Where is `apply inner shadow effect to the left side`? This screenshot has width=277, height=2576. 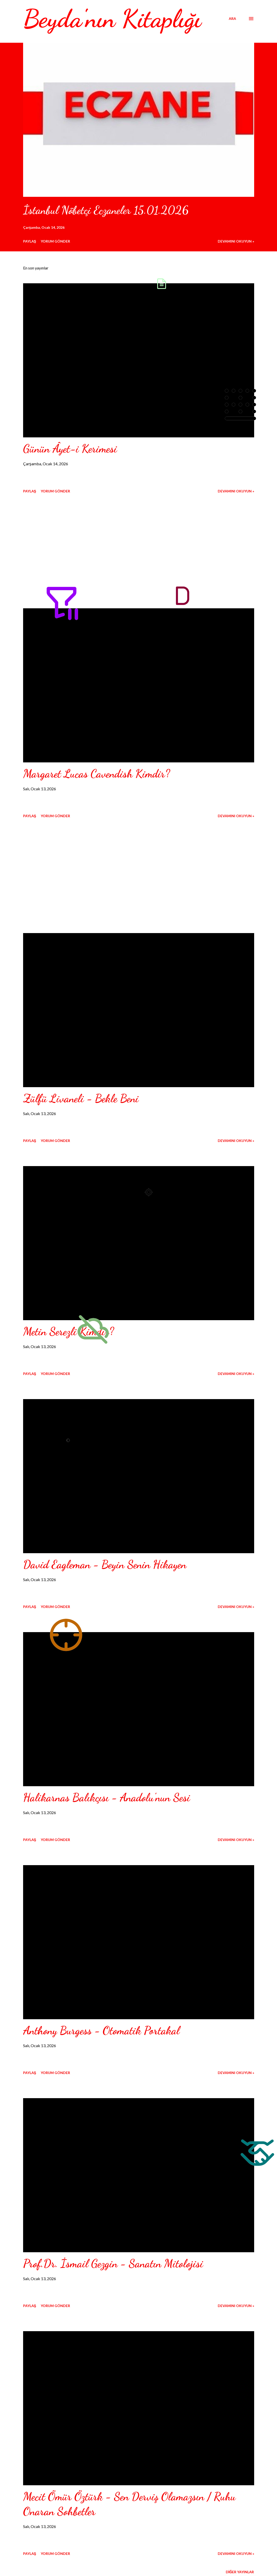
apply inner shadow effect to the left side is located at coordinates (68, 1440).